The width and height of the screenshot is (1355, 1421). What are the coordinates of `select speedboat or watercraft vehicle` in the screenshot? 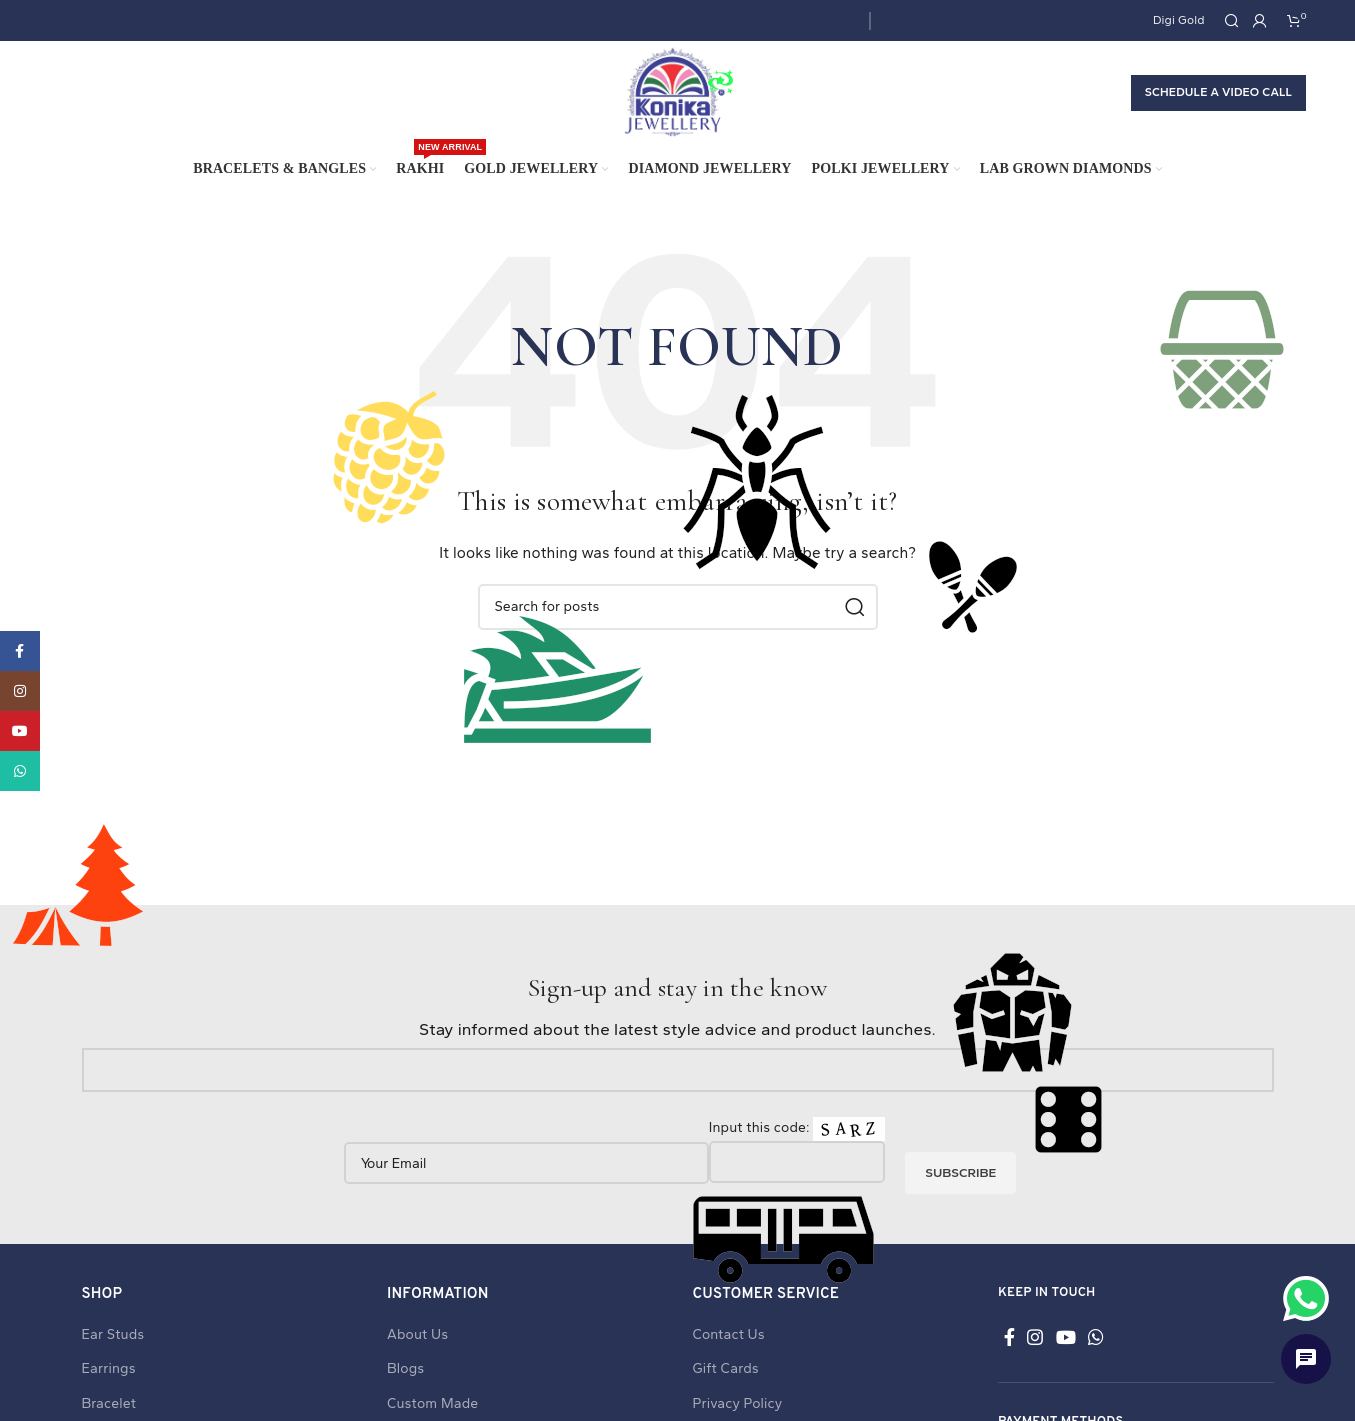 It's located at (557, 649).